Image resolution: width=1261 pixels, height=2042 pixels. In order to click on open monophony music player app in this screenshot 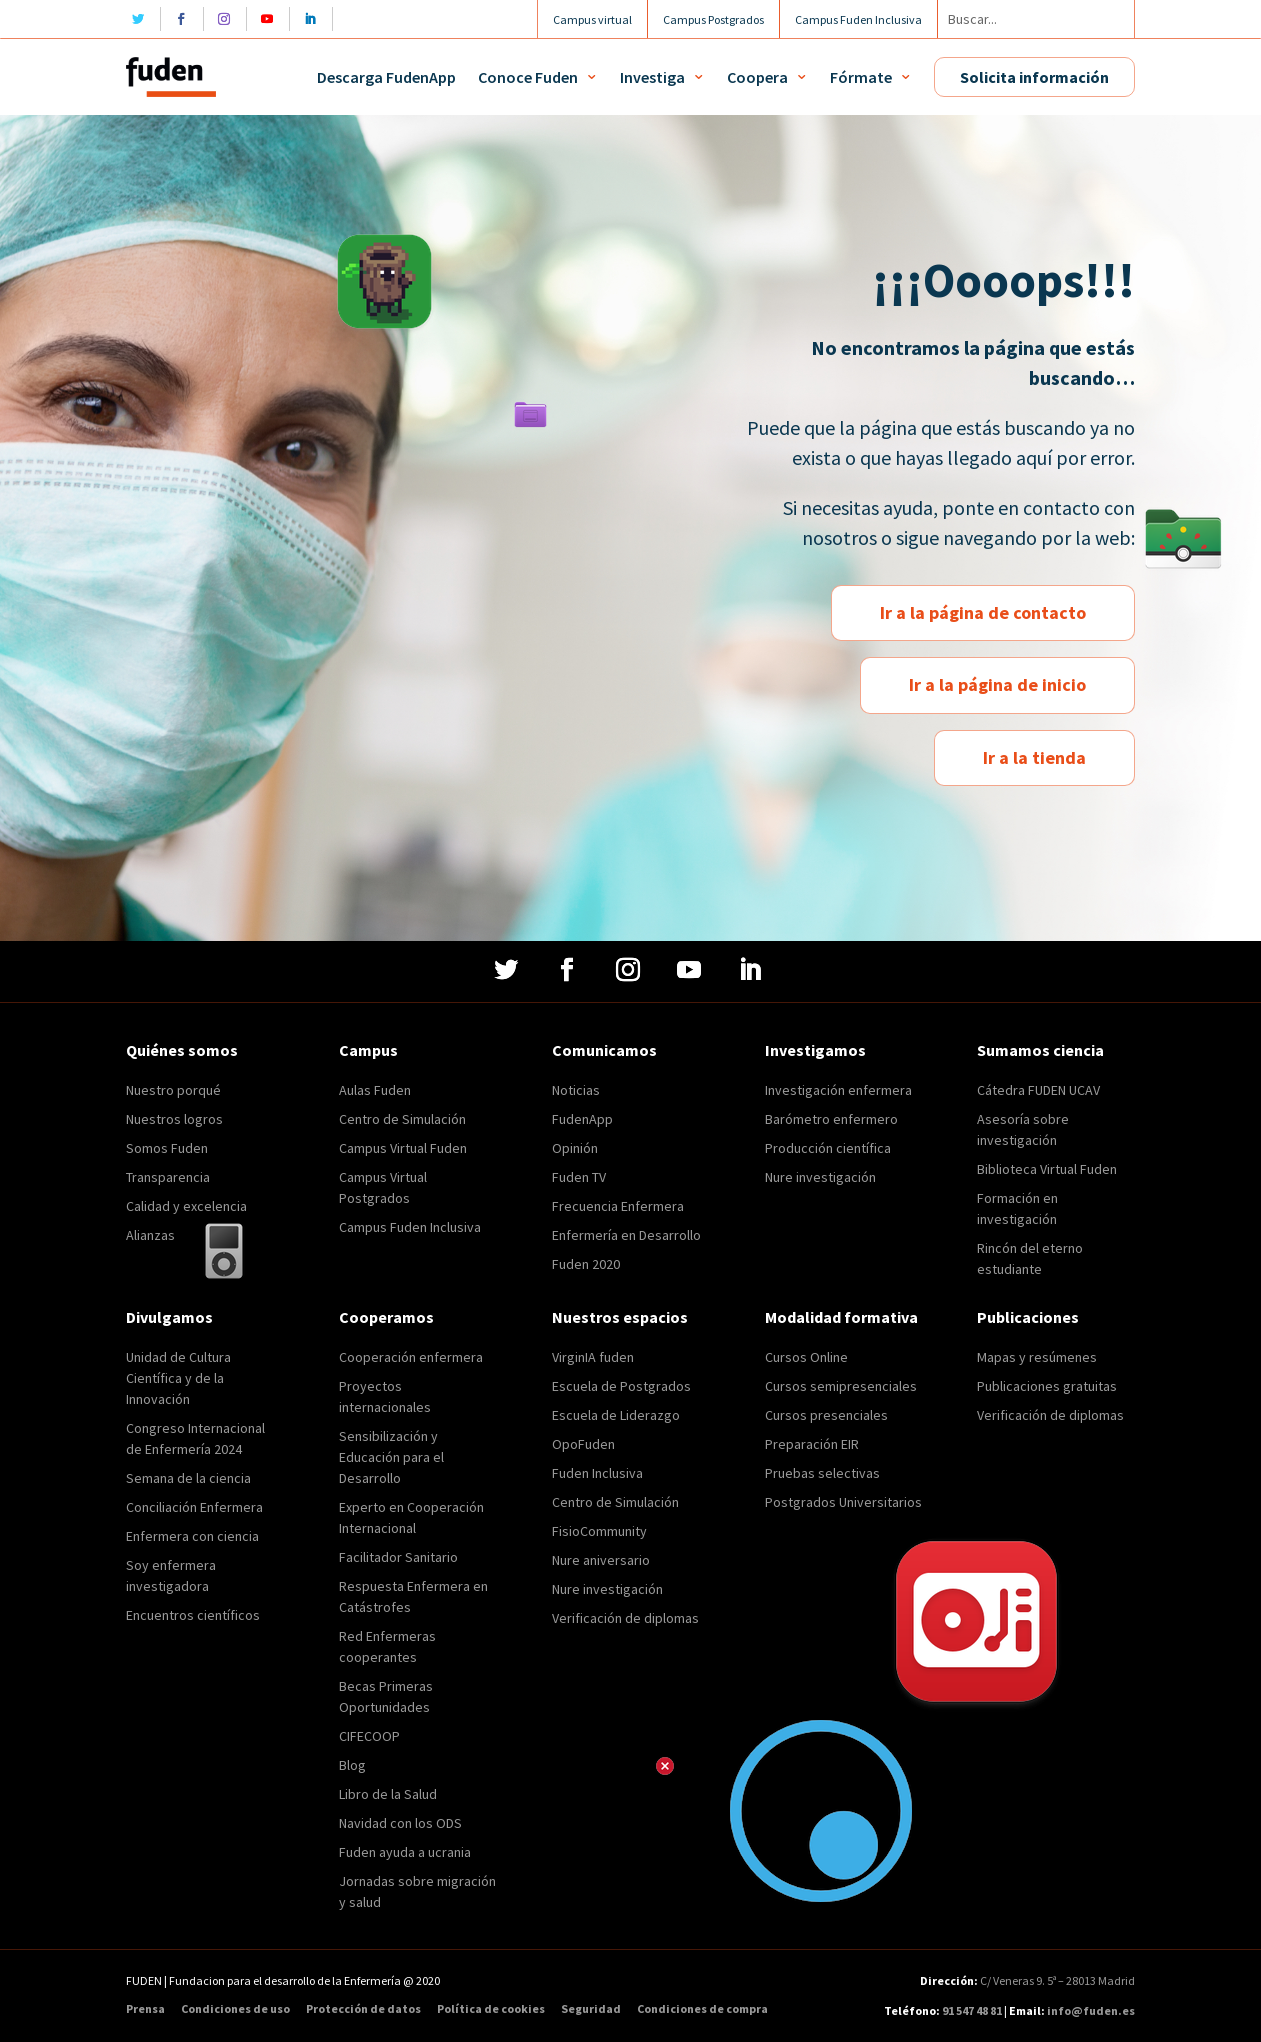, I will do `click(976, 1621)`.